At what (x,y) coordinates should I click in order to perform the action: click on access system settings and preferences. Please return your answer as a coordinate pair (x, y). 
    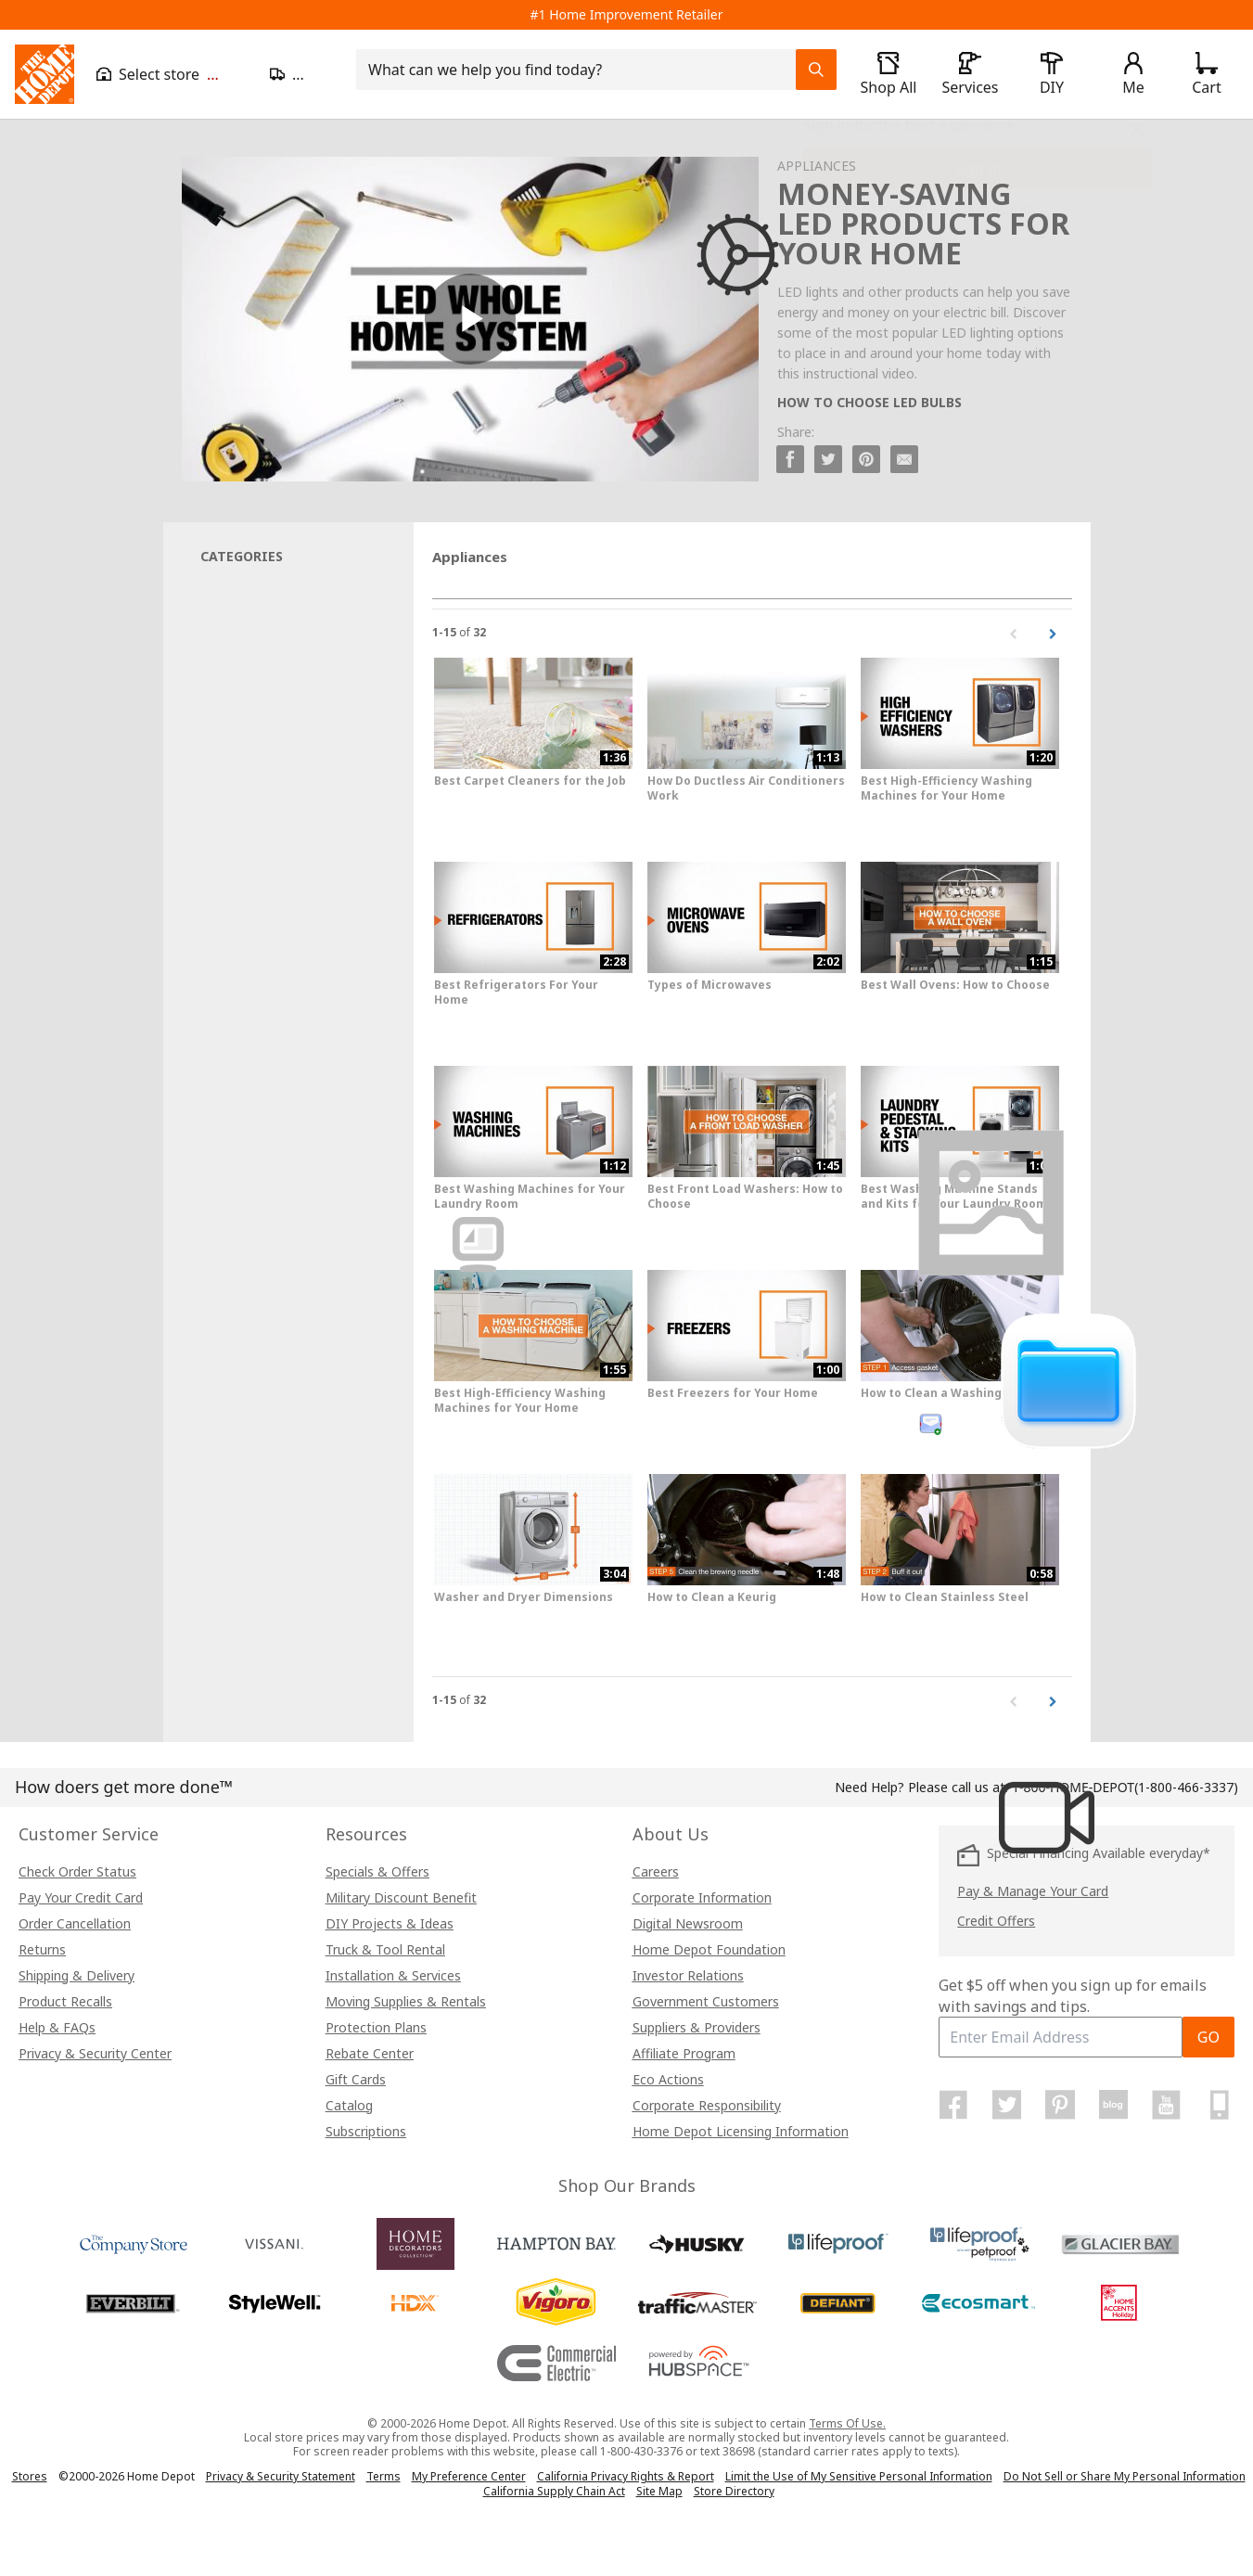
    Looking at the image, I should click on (737, 254).